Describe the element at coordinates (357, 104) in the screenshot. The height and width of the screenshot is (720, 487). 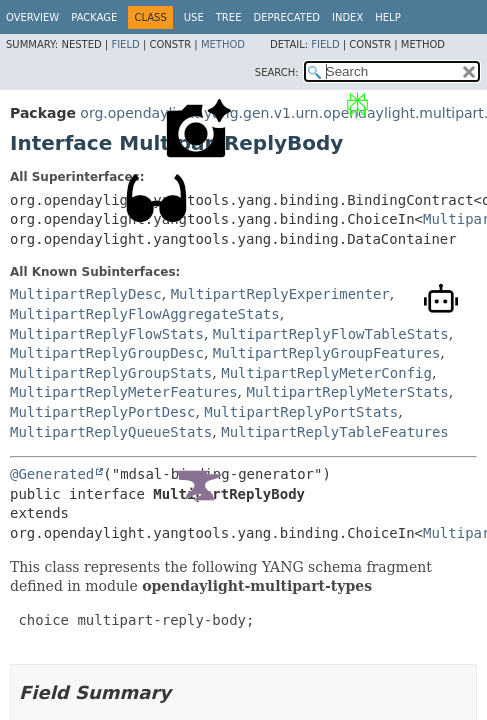
I see `open the perplexity AI app` at that location.